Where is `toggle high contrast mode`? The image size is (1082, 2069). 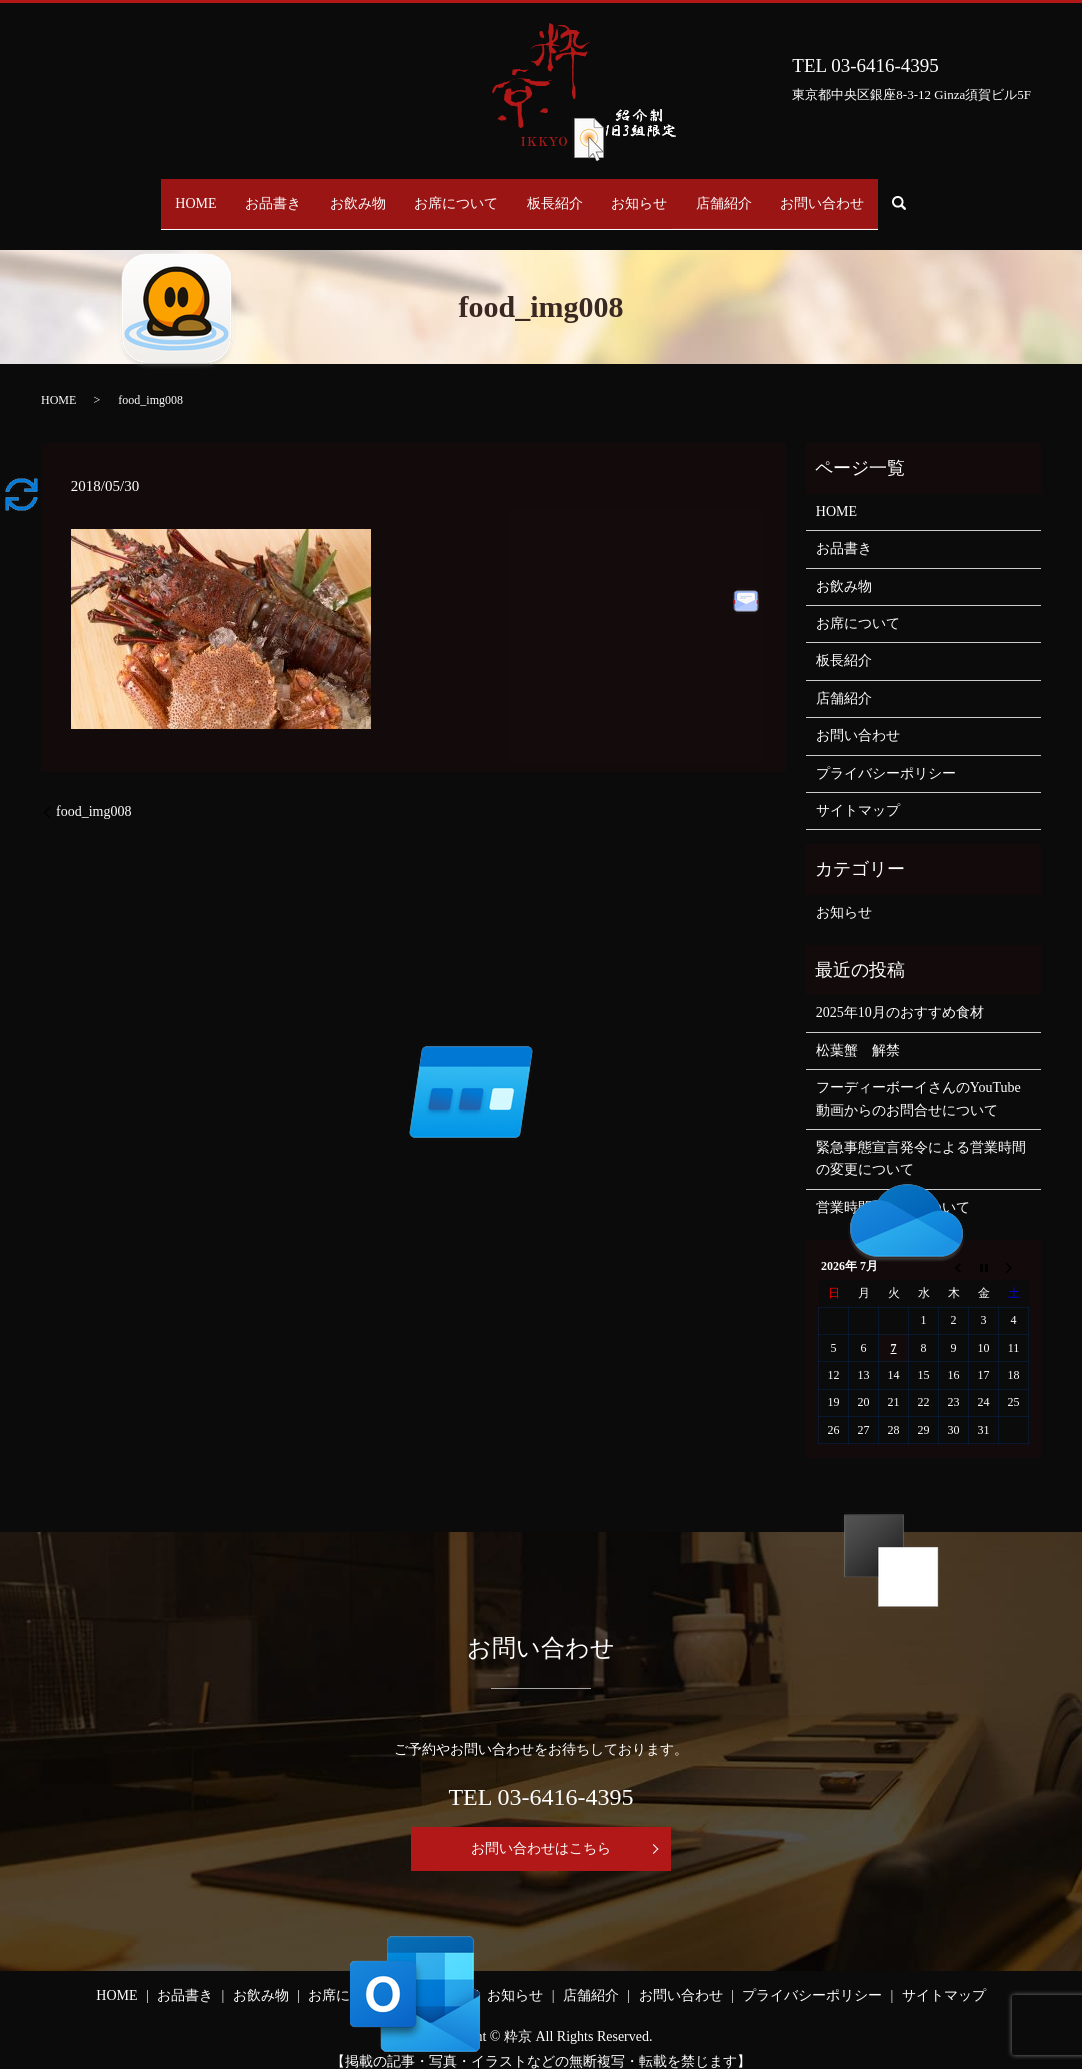
toggle high contrast mode is located at coordinates (891, 1563).